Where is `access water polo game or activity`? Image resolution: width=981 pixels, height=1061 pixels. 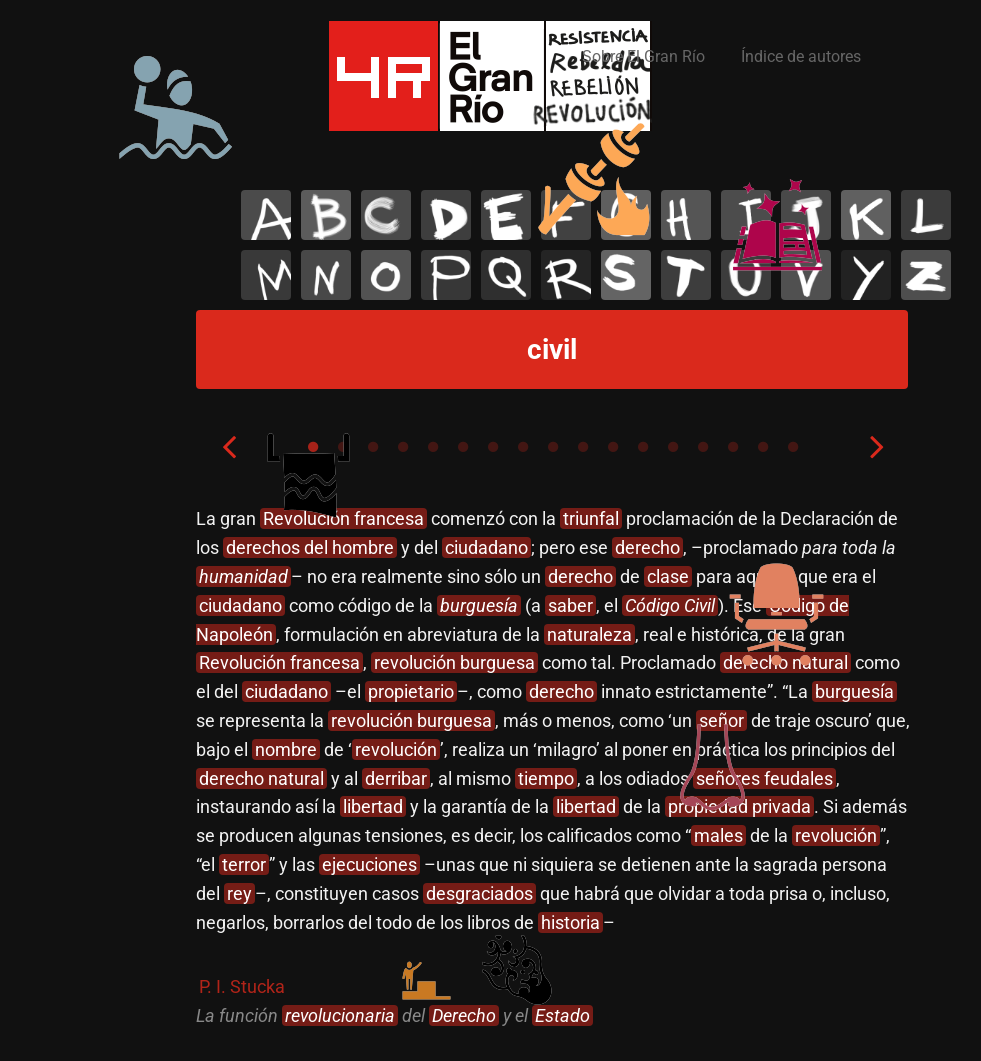 access water polo game or activity is located at coordinates (176, 107).